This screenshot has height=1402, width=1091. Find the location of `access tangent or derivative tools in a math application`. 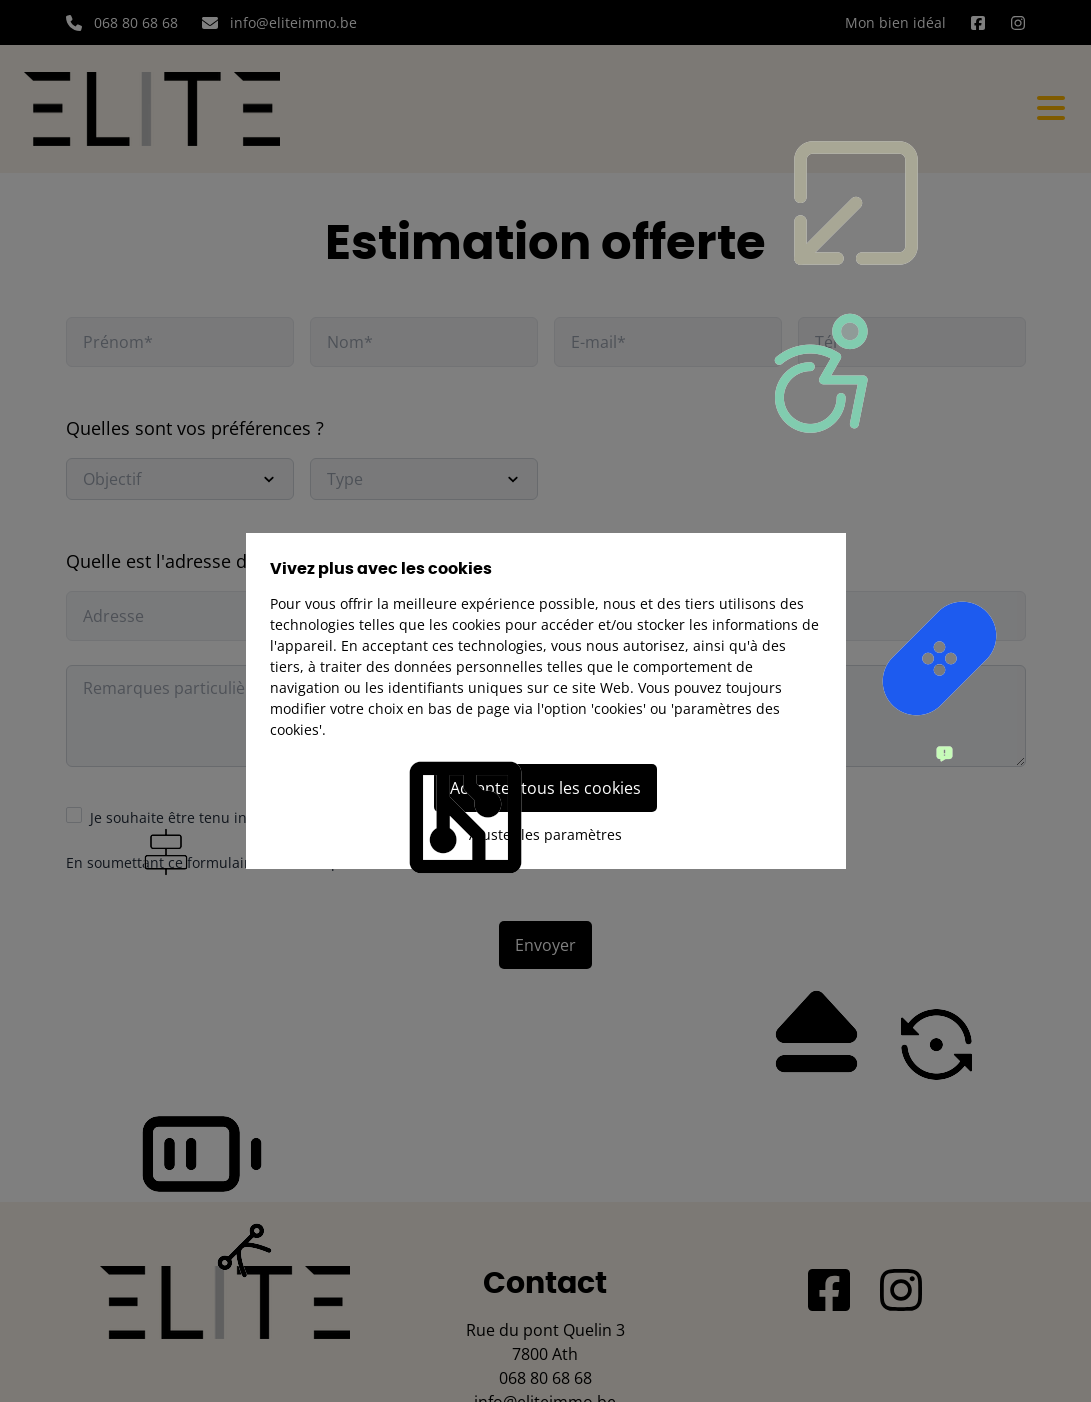

access tangent or derivative tools in a math application is located at coordinates (244, 1250).